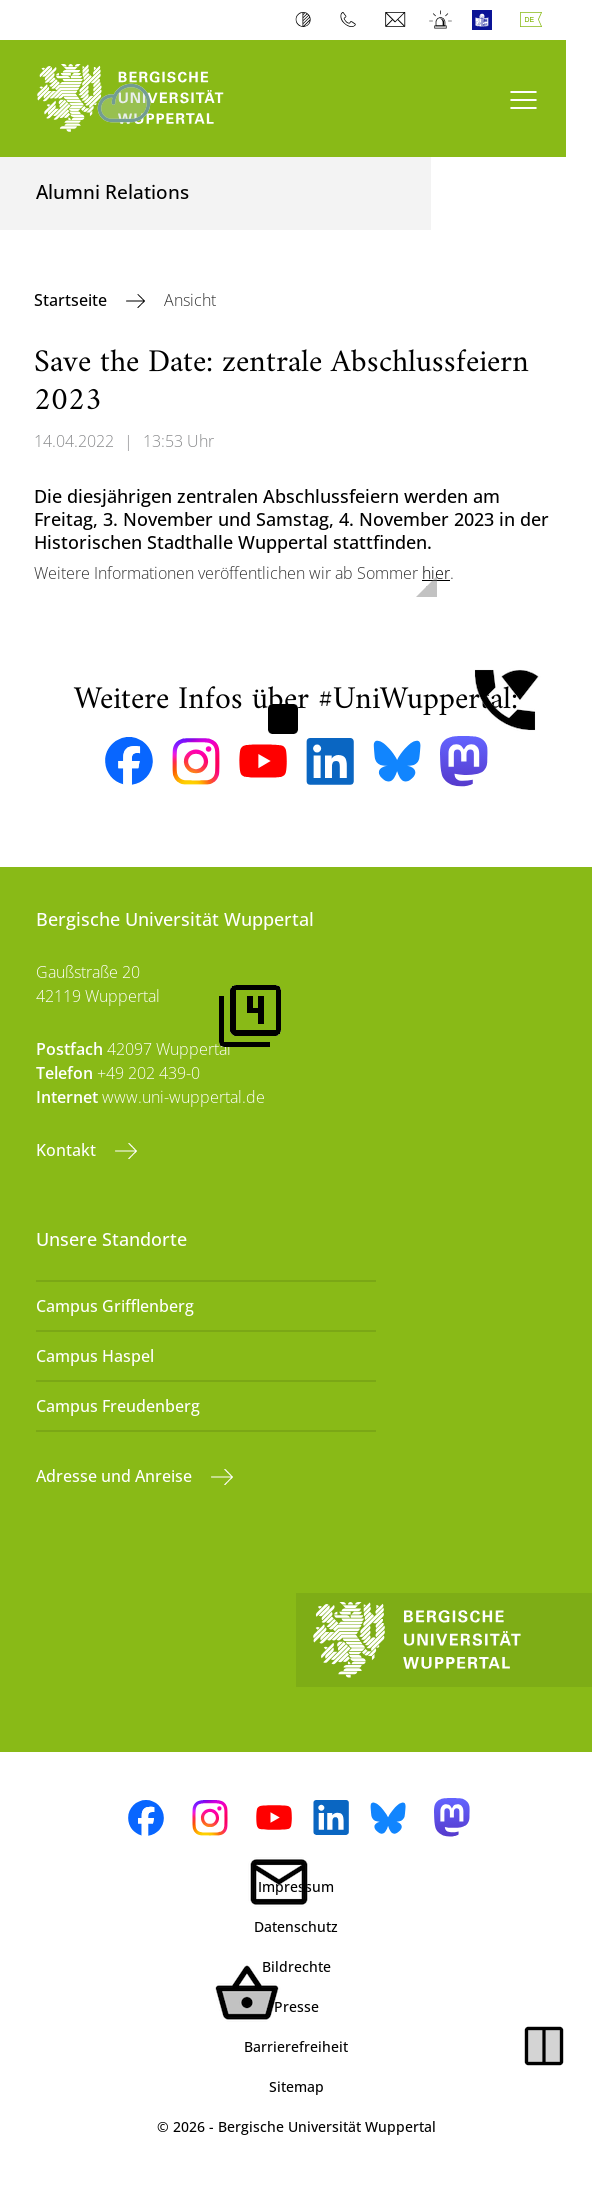 Image resolution: width=592 pixels, height=2187 pixels. What do you see at coordinates (426, 586) in the screenshot?
I see `indicates no cellular signal` at bounding box center [426, 586].